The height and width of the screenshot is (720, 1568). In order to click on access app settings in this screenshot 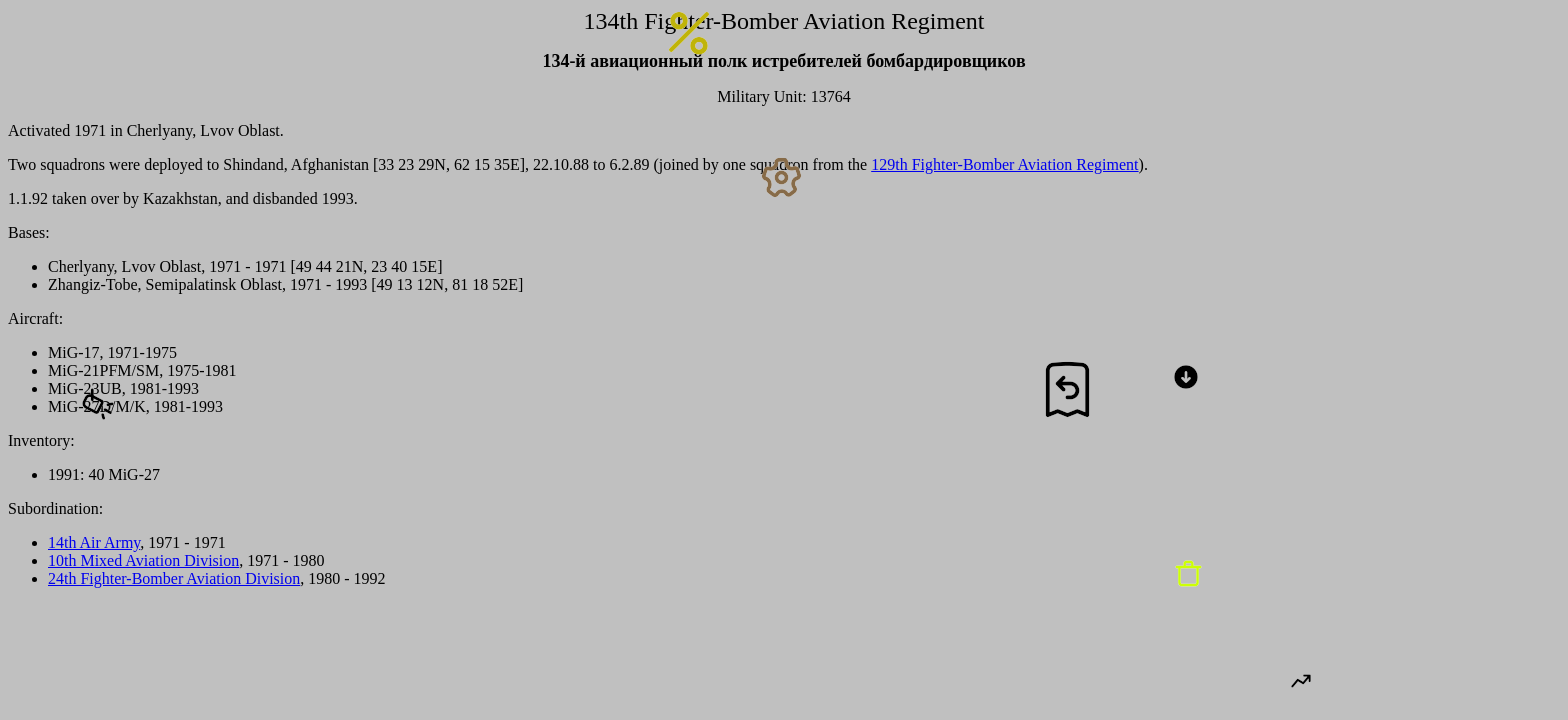, I will do `click(781, 177)`.